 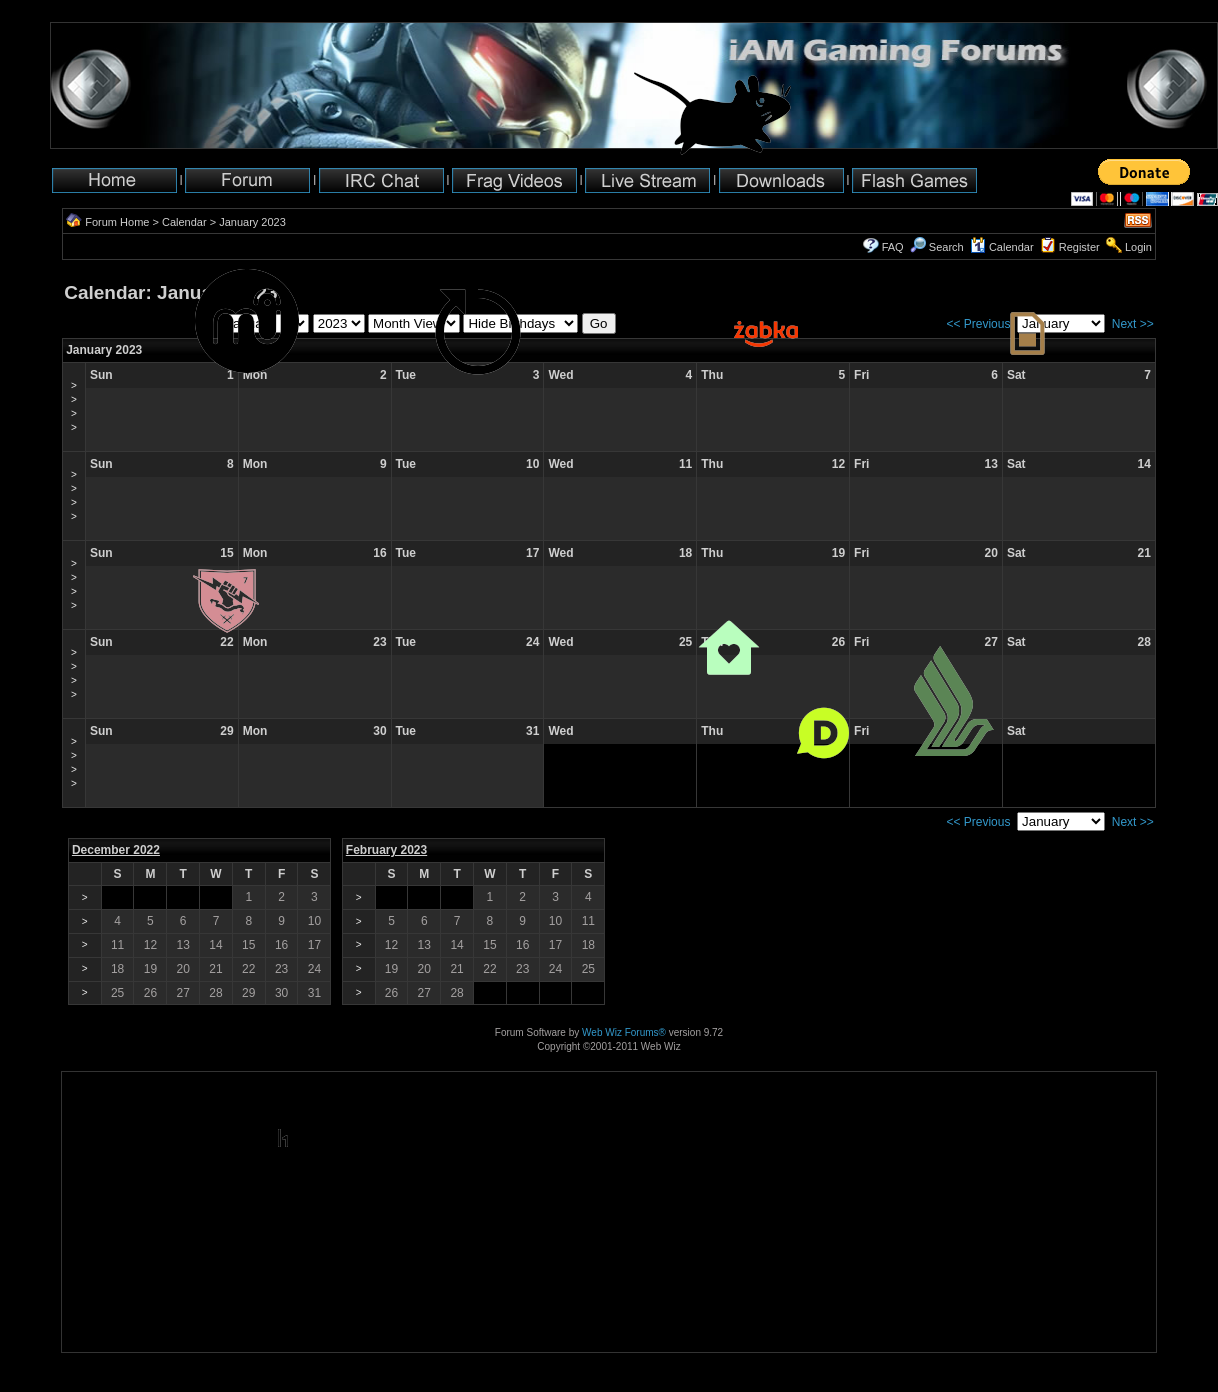 I want to click on open MuseScore music notation app, so click(x=247, y=321).